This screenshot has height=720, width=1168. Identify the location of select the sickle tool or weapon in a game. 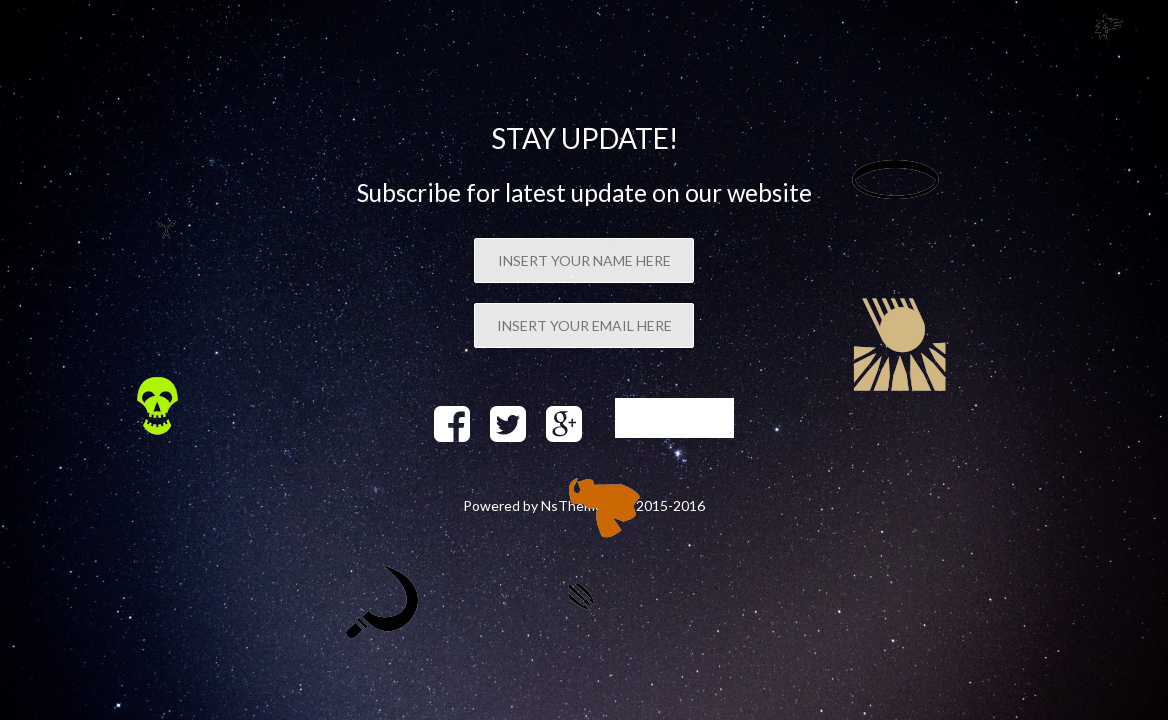
(382, 601).